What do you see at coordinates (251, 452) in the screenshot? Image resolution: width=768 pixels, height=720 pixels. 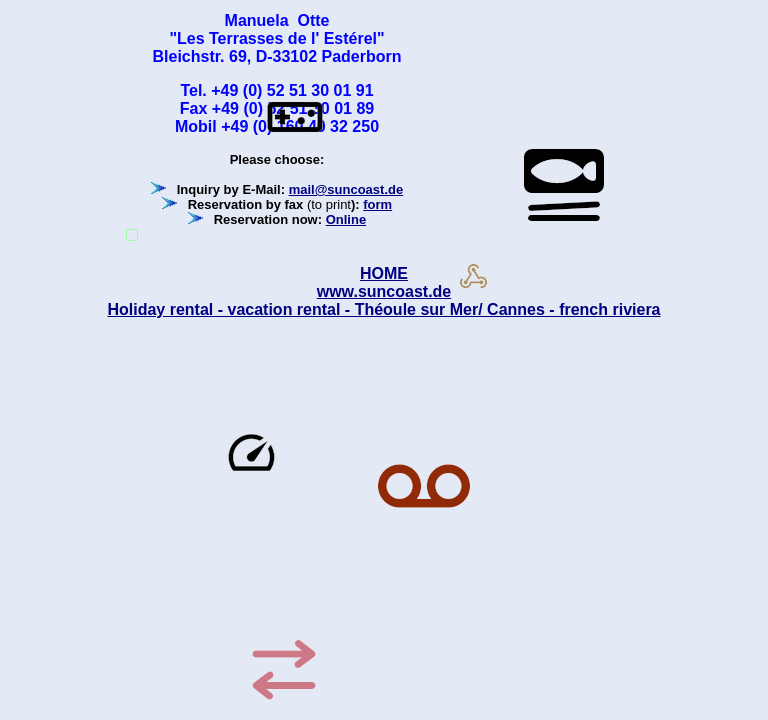 I see `adjust playback speed` at bounding box center [251, 452].